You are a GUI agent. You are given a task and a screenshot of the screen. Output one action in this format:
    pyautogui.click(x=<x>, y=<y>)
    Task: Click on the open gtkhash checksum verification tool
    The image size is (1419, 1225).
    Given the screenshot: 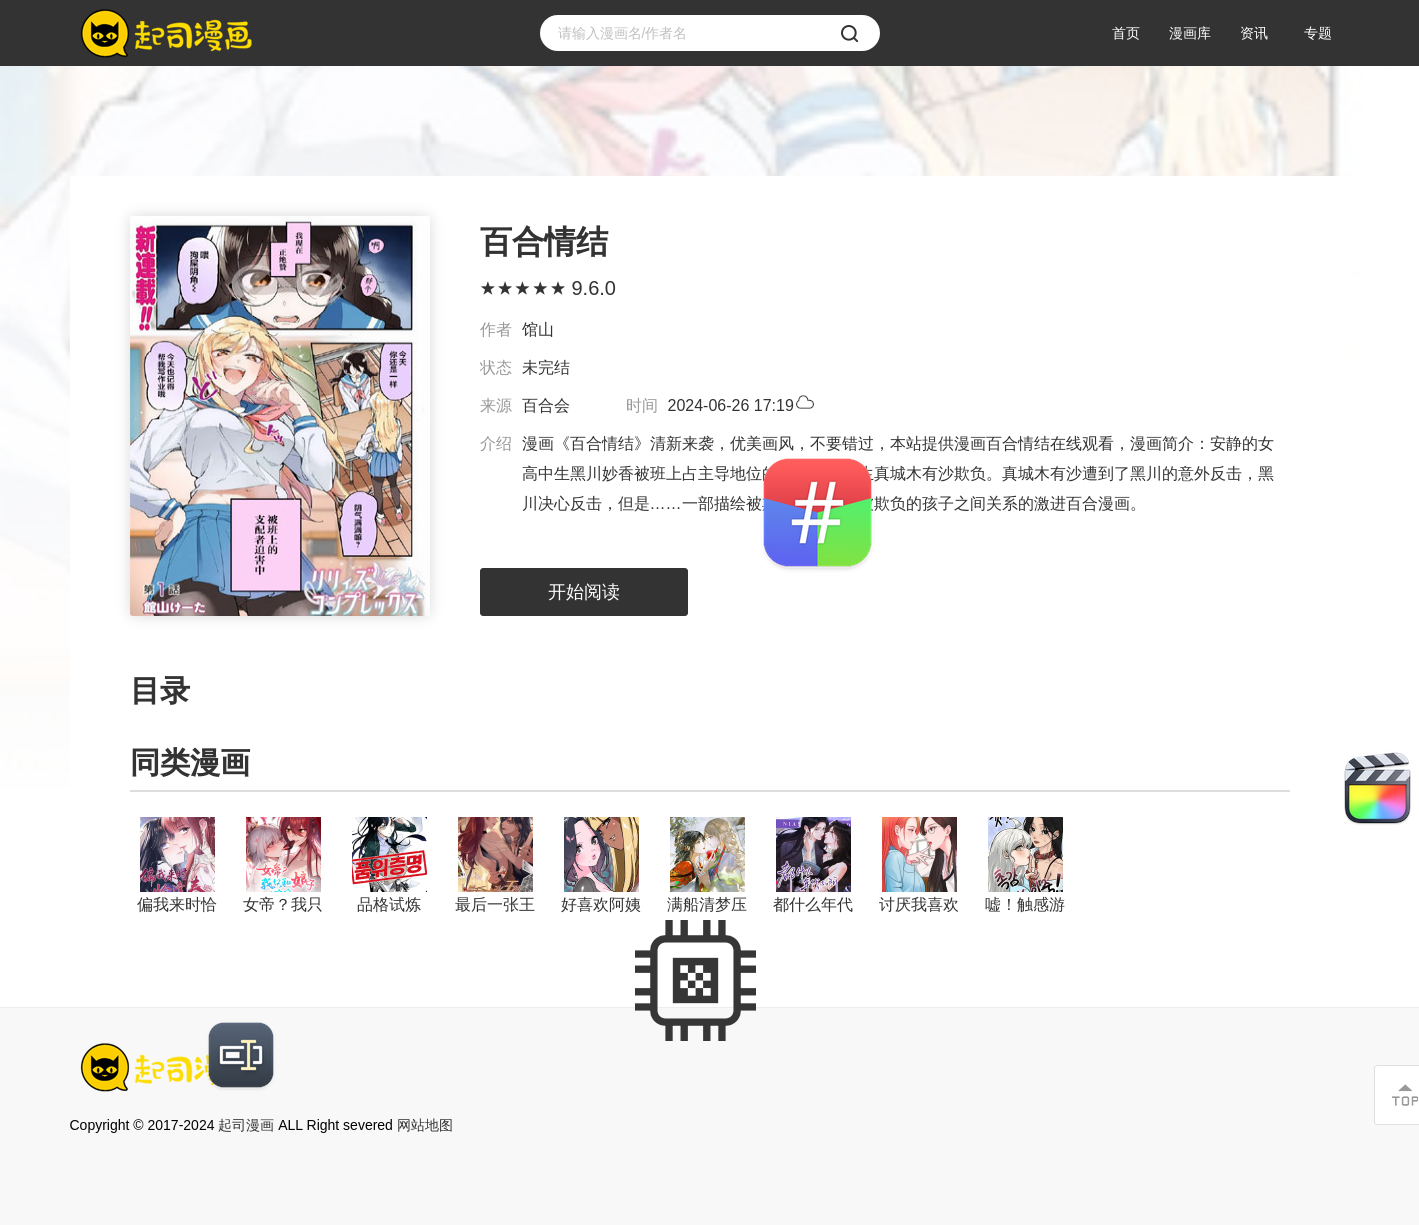 What is the action you would take?
    pyautogui.click(x=817, y=512)
    